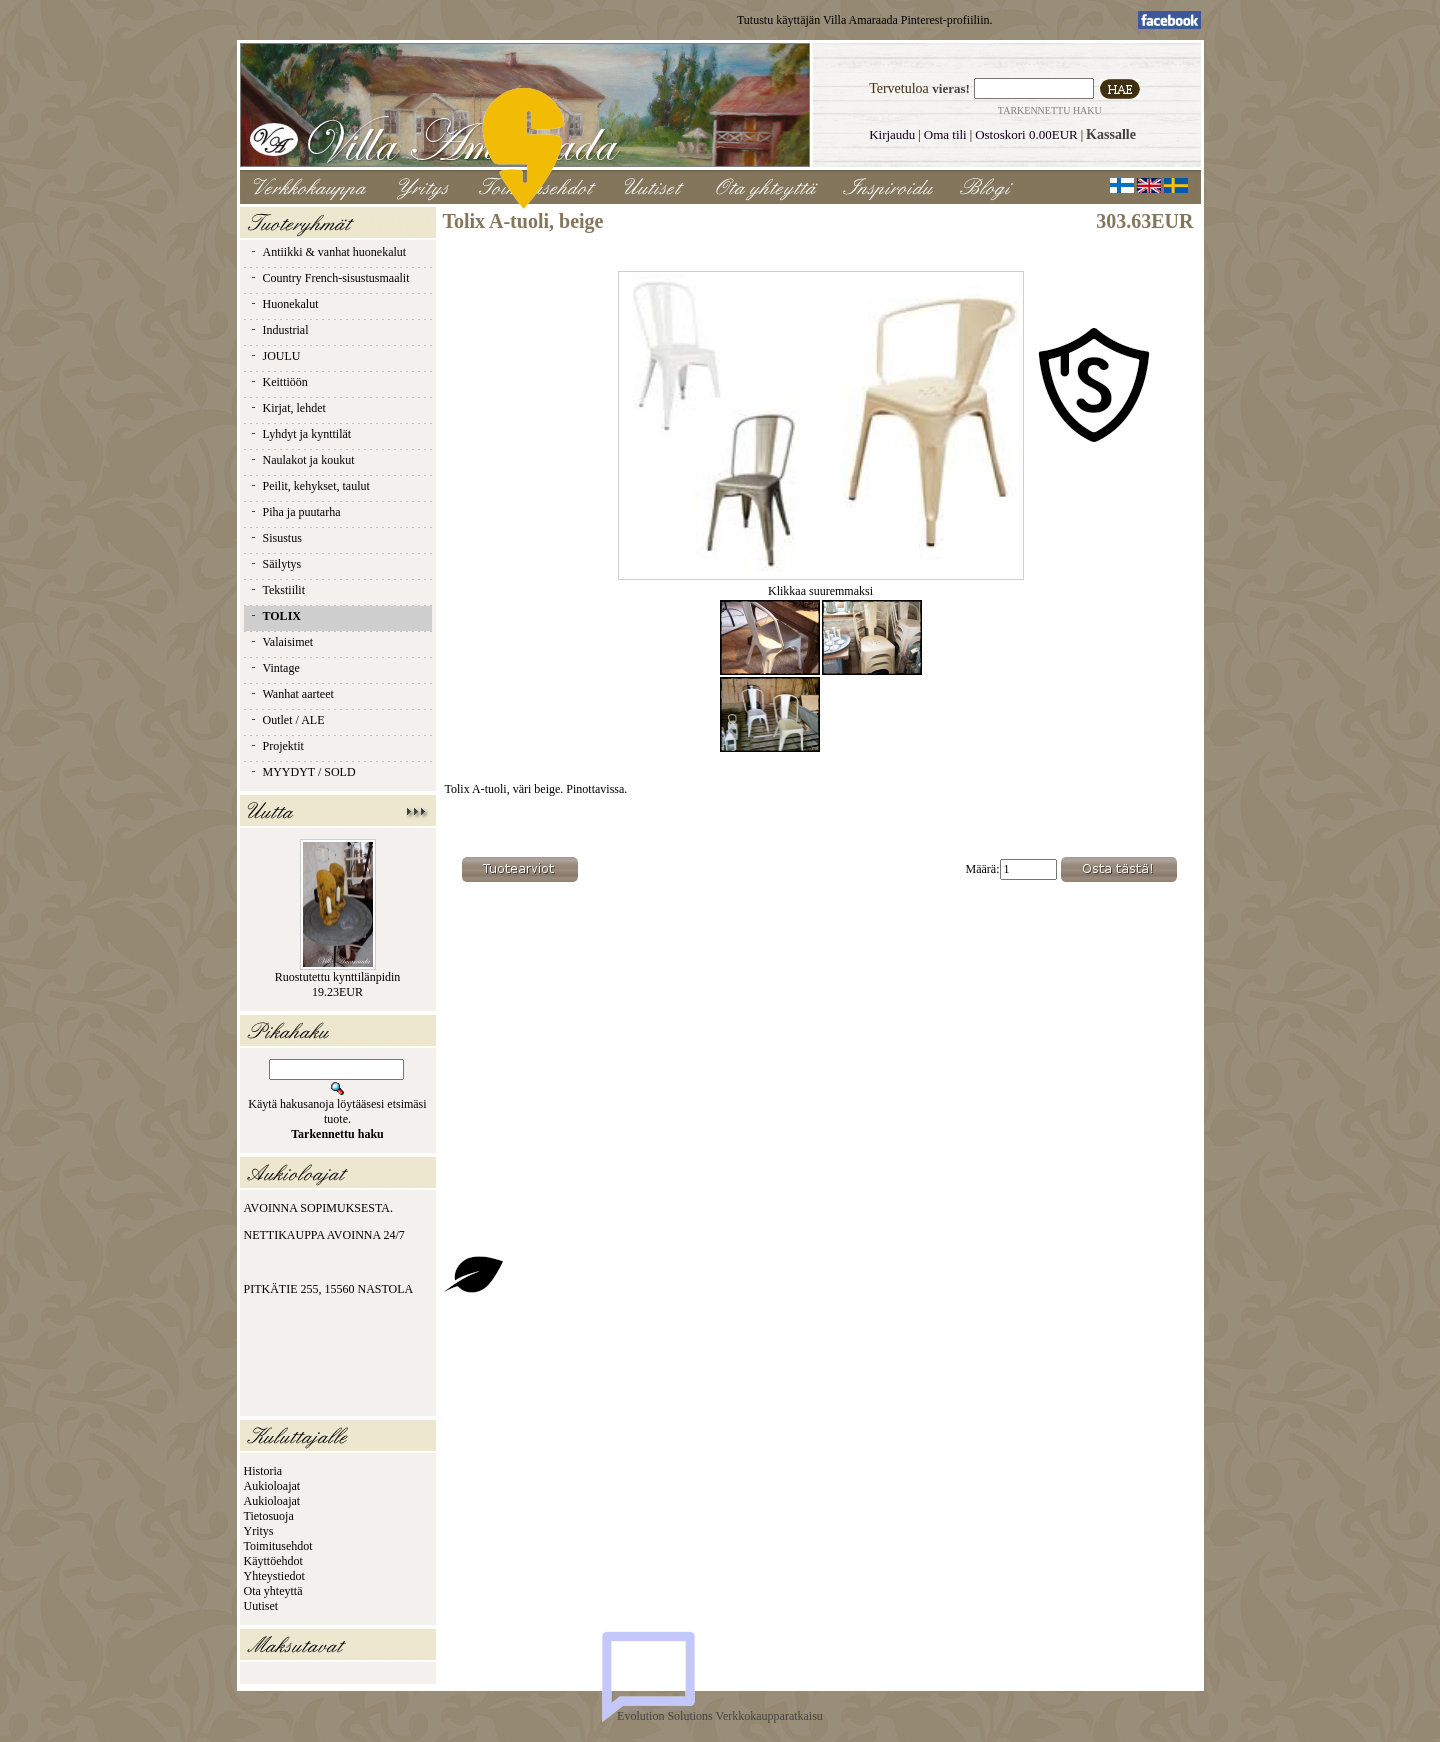 The image size is (1440, 1742). I want to click on open the Swiggy food delivery app, so click(523, 148).